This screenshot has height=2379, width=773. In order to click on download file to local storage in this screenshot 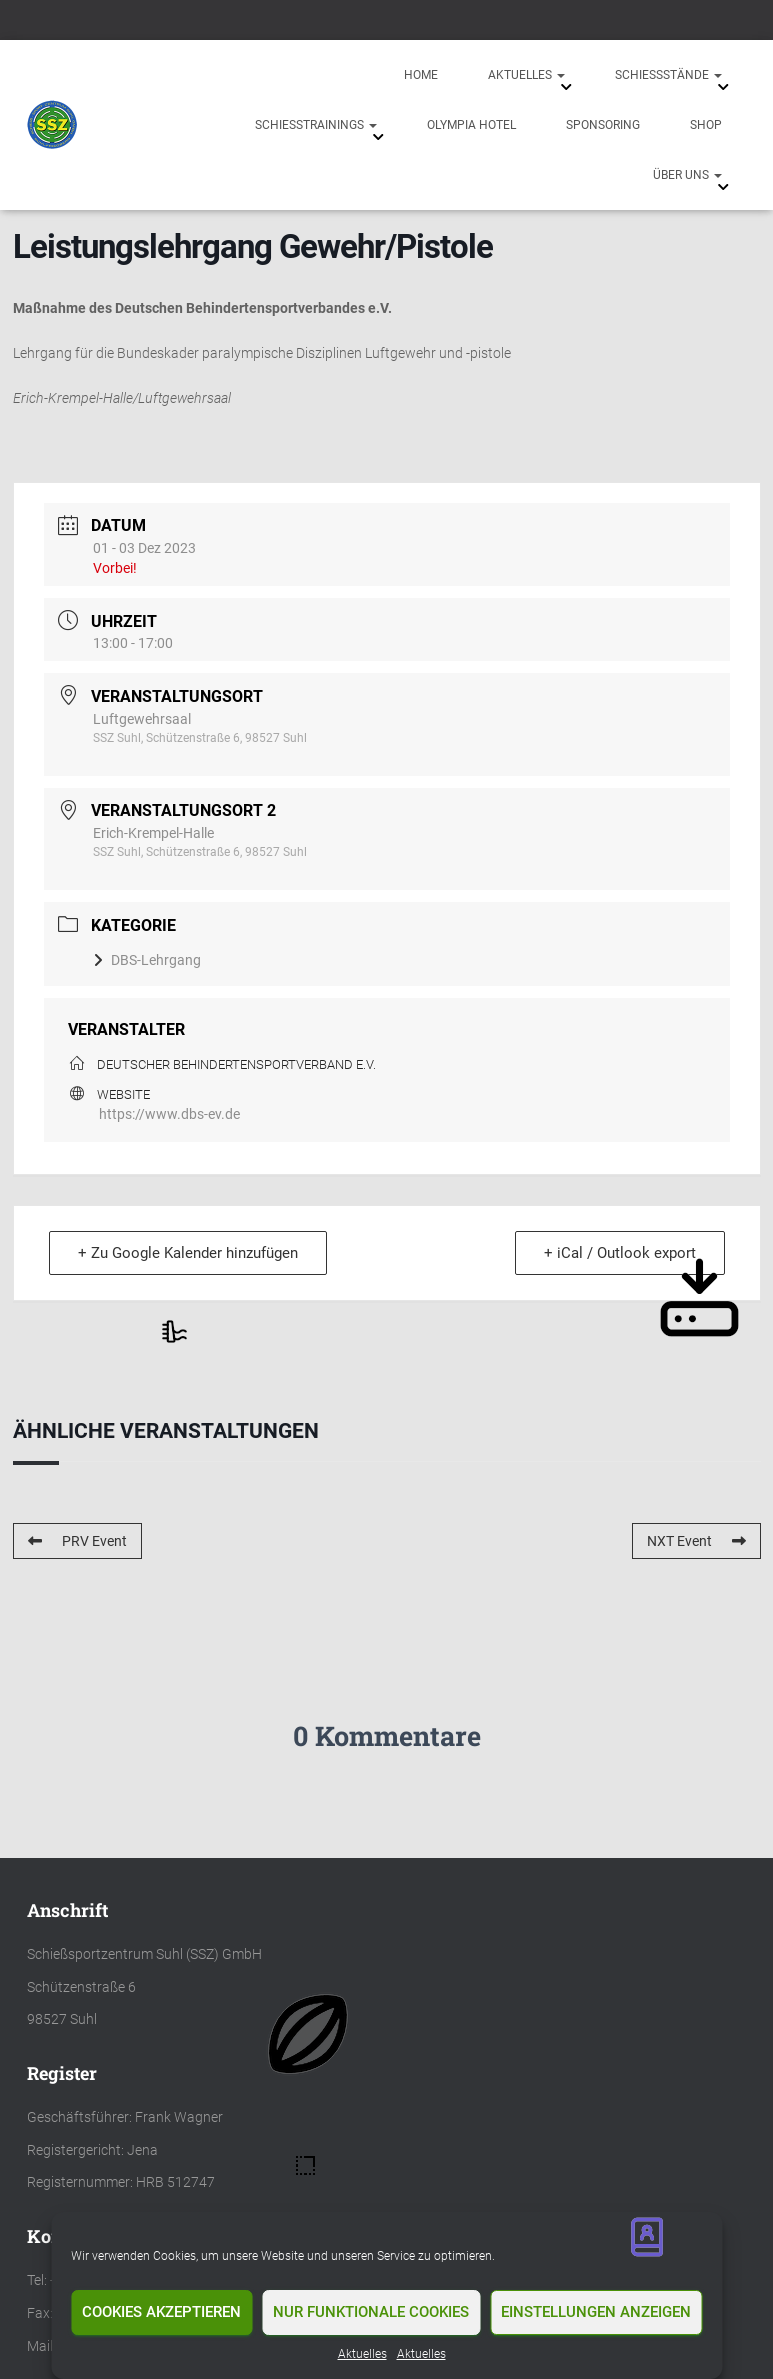, I will do `click(699, 1297)`.